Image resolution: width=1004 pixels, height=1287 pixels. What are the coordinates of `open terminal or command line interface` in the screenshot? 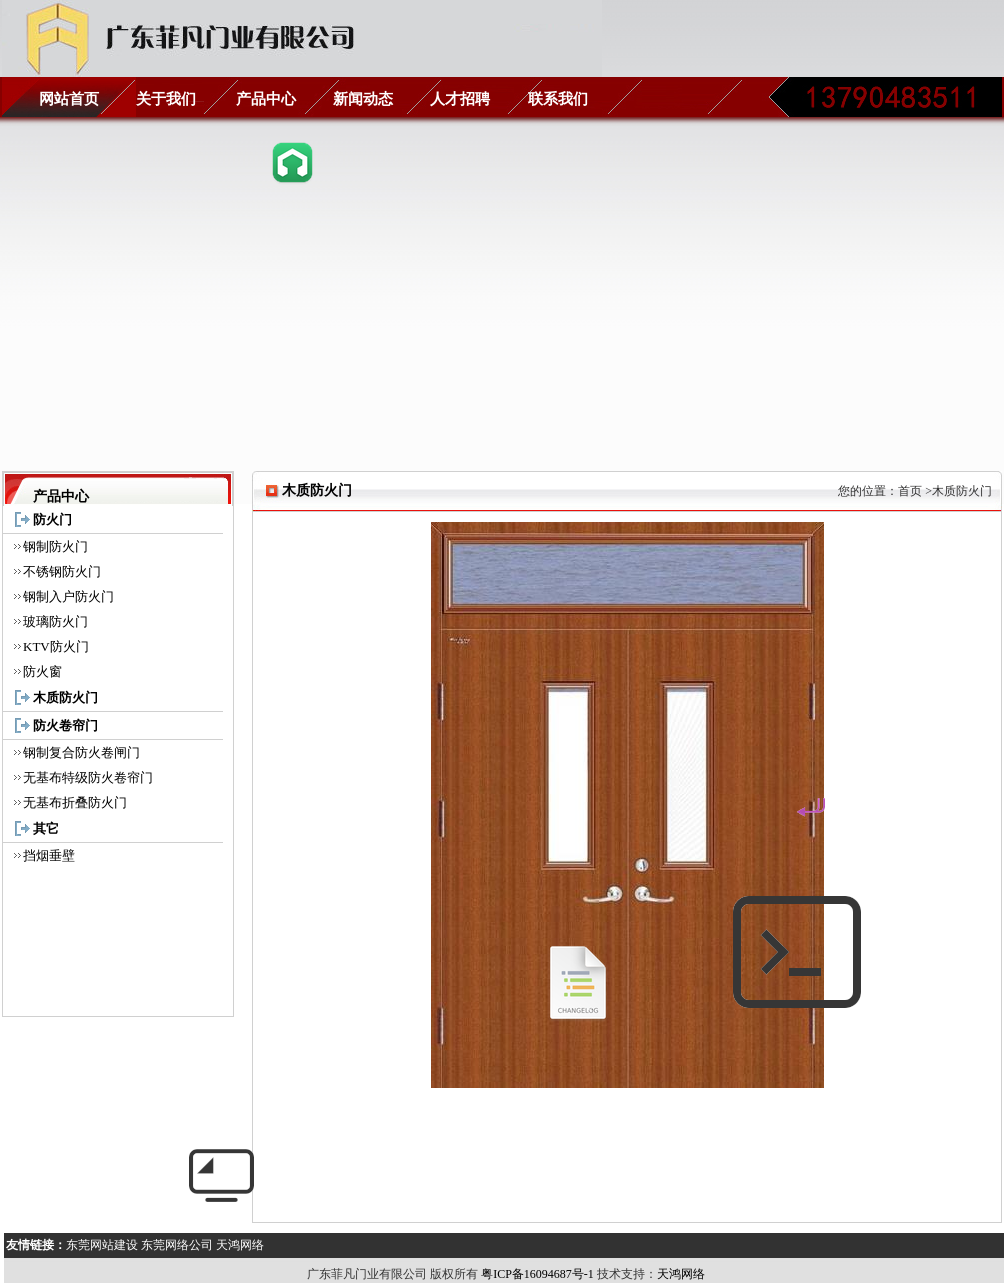 It's located at (797, 952).